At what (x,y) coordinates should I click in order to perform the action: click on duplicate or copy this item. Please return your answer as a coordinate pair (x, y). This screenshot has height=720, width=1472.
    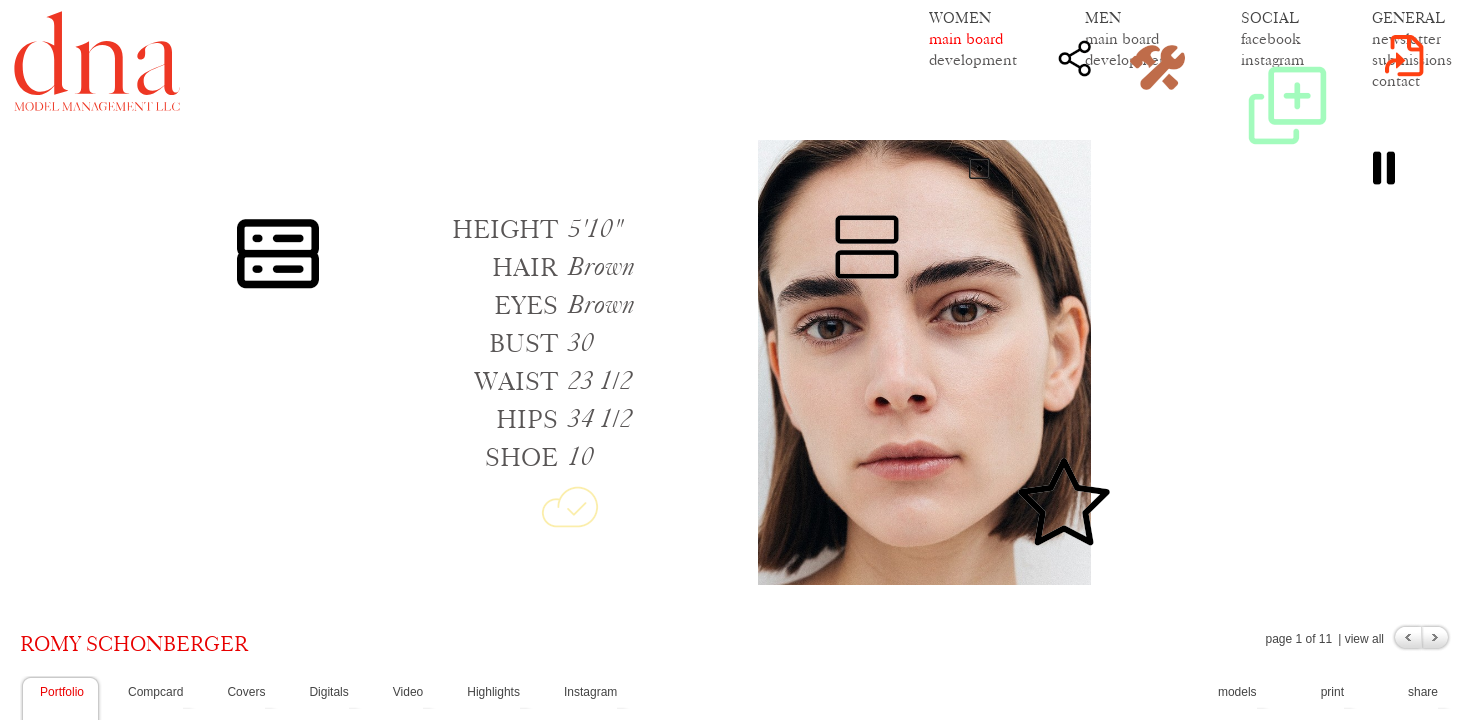
    Looking at the image, I should click on (1287, 105).